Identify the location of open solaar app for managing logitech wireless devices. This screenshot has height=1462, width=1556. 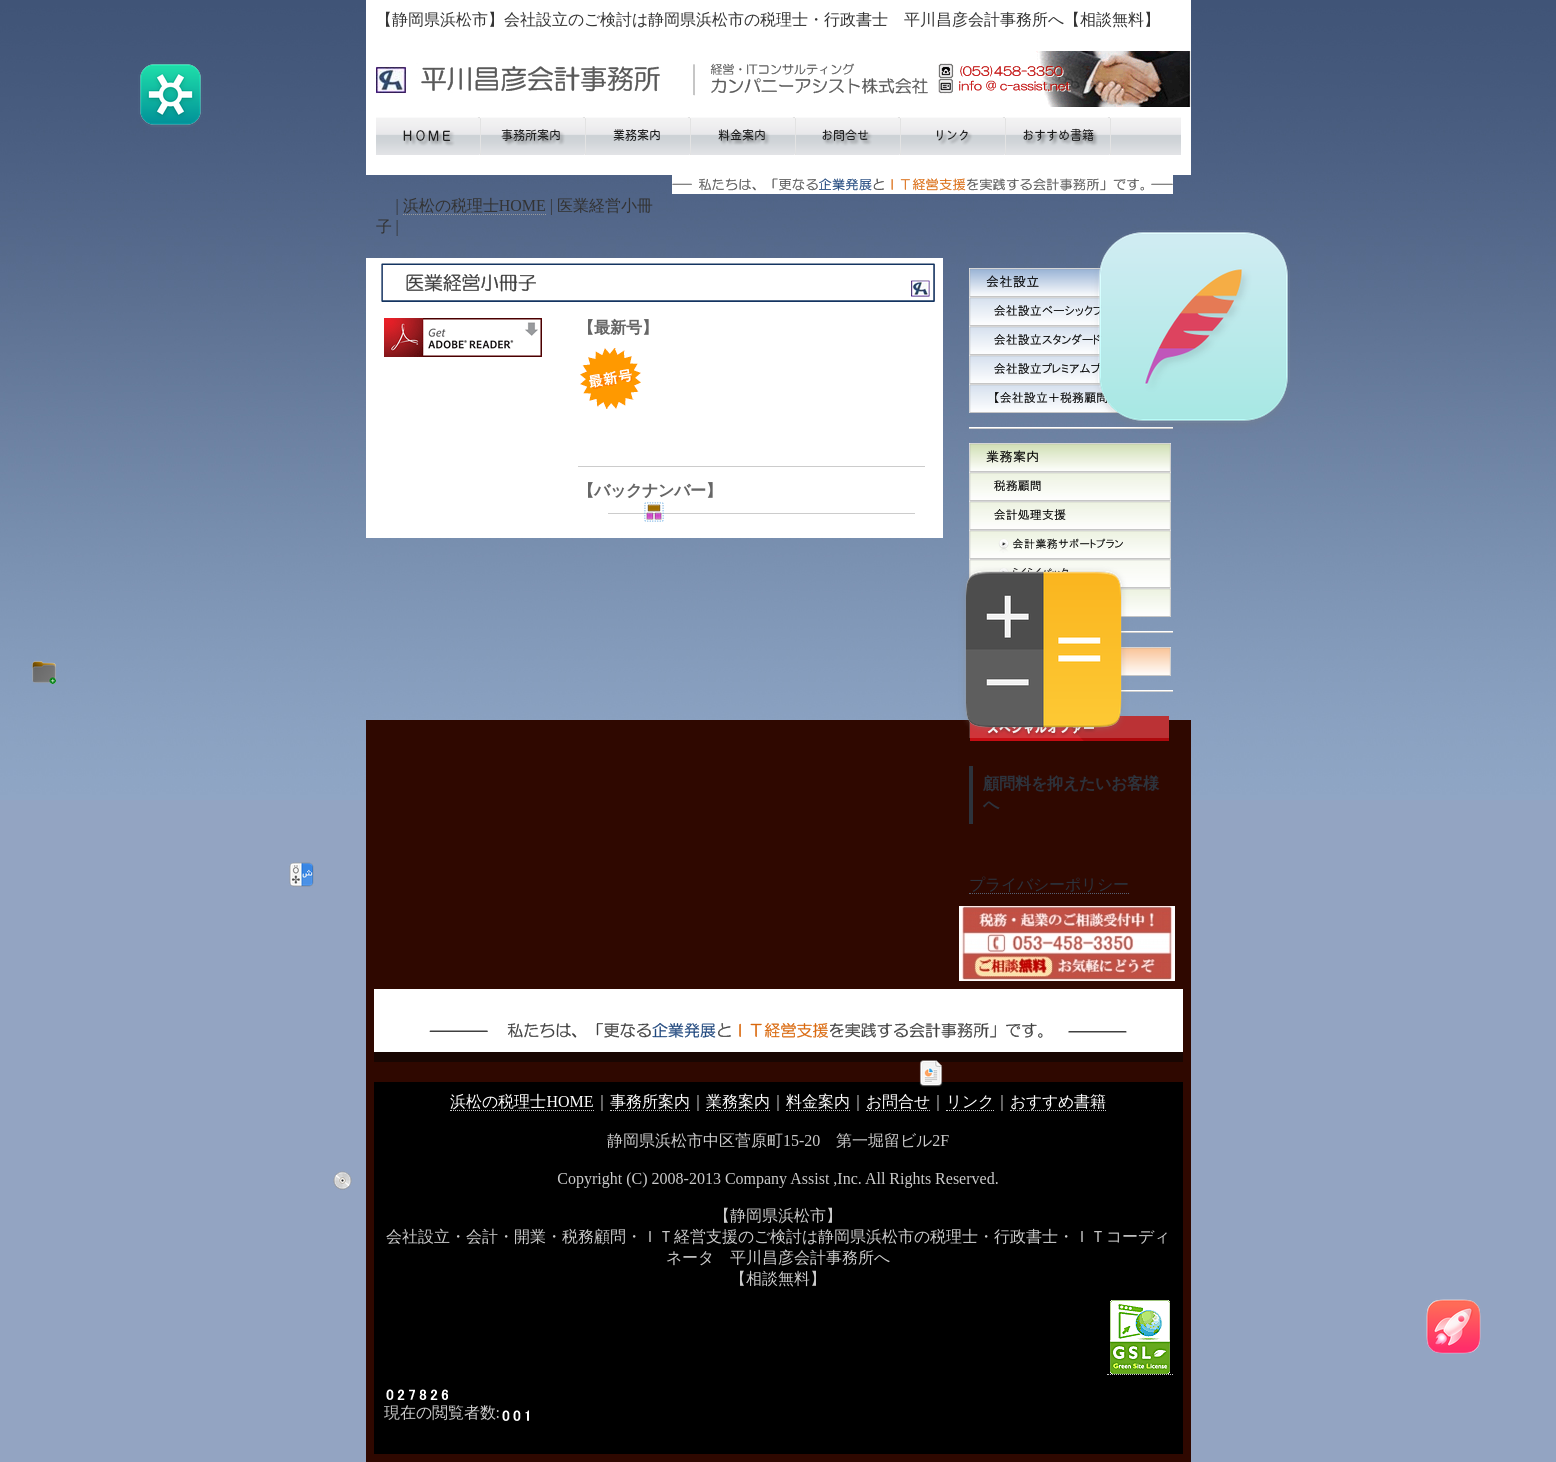
(170, 94).